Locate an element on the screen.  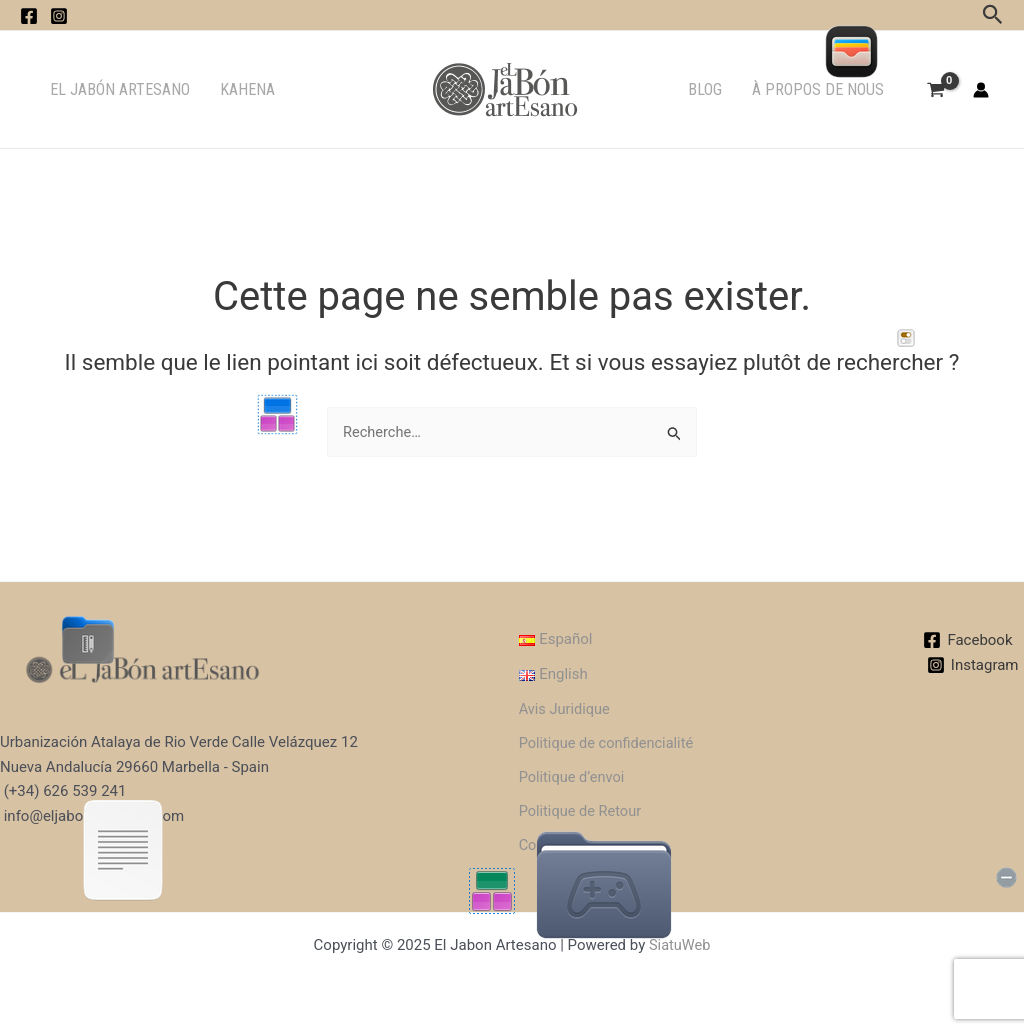
indicates a file or folder contains documents is located at coordinates (123, 850).